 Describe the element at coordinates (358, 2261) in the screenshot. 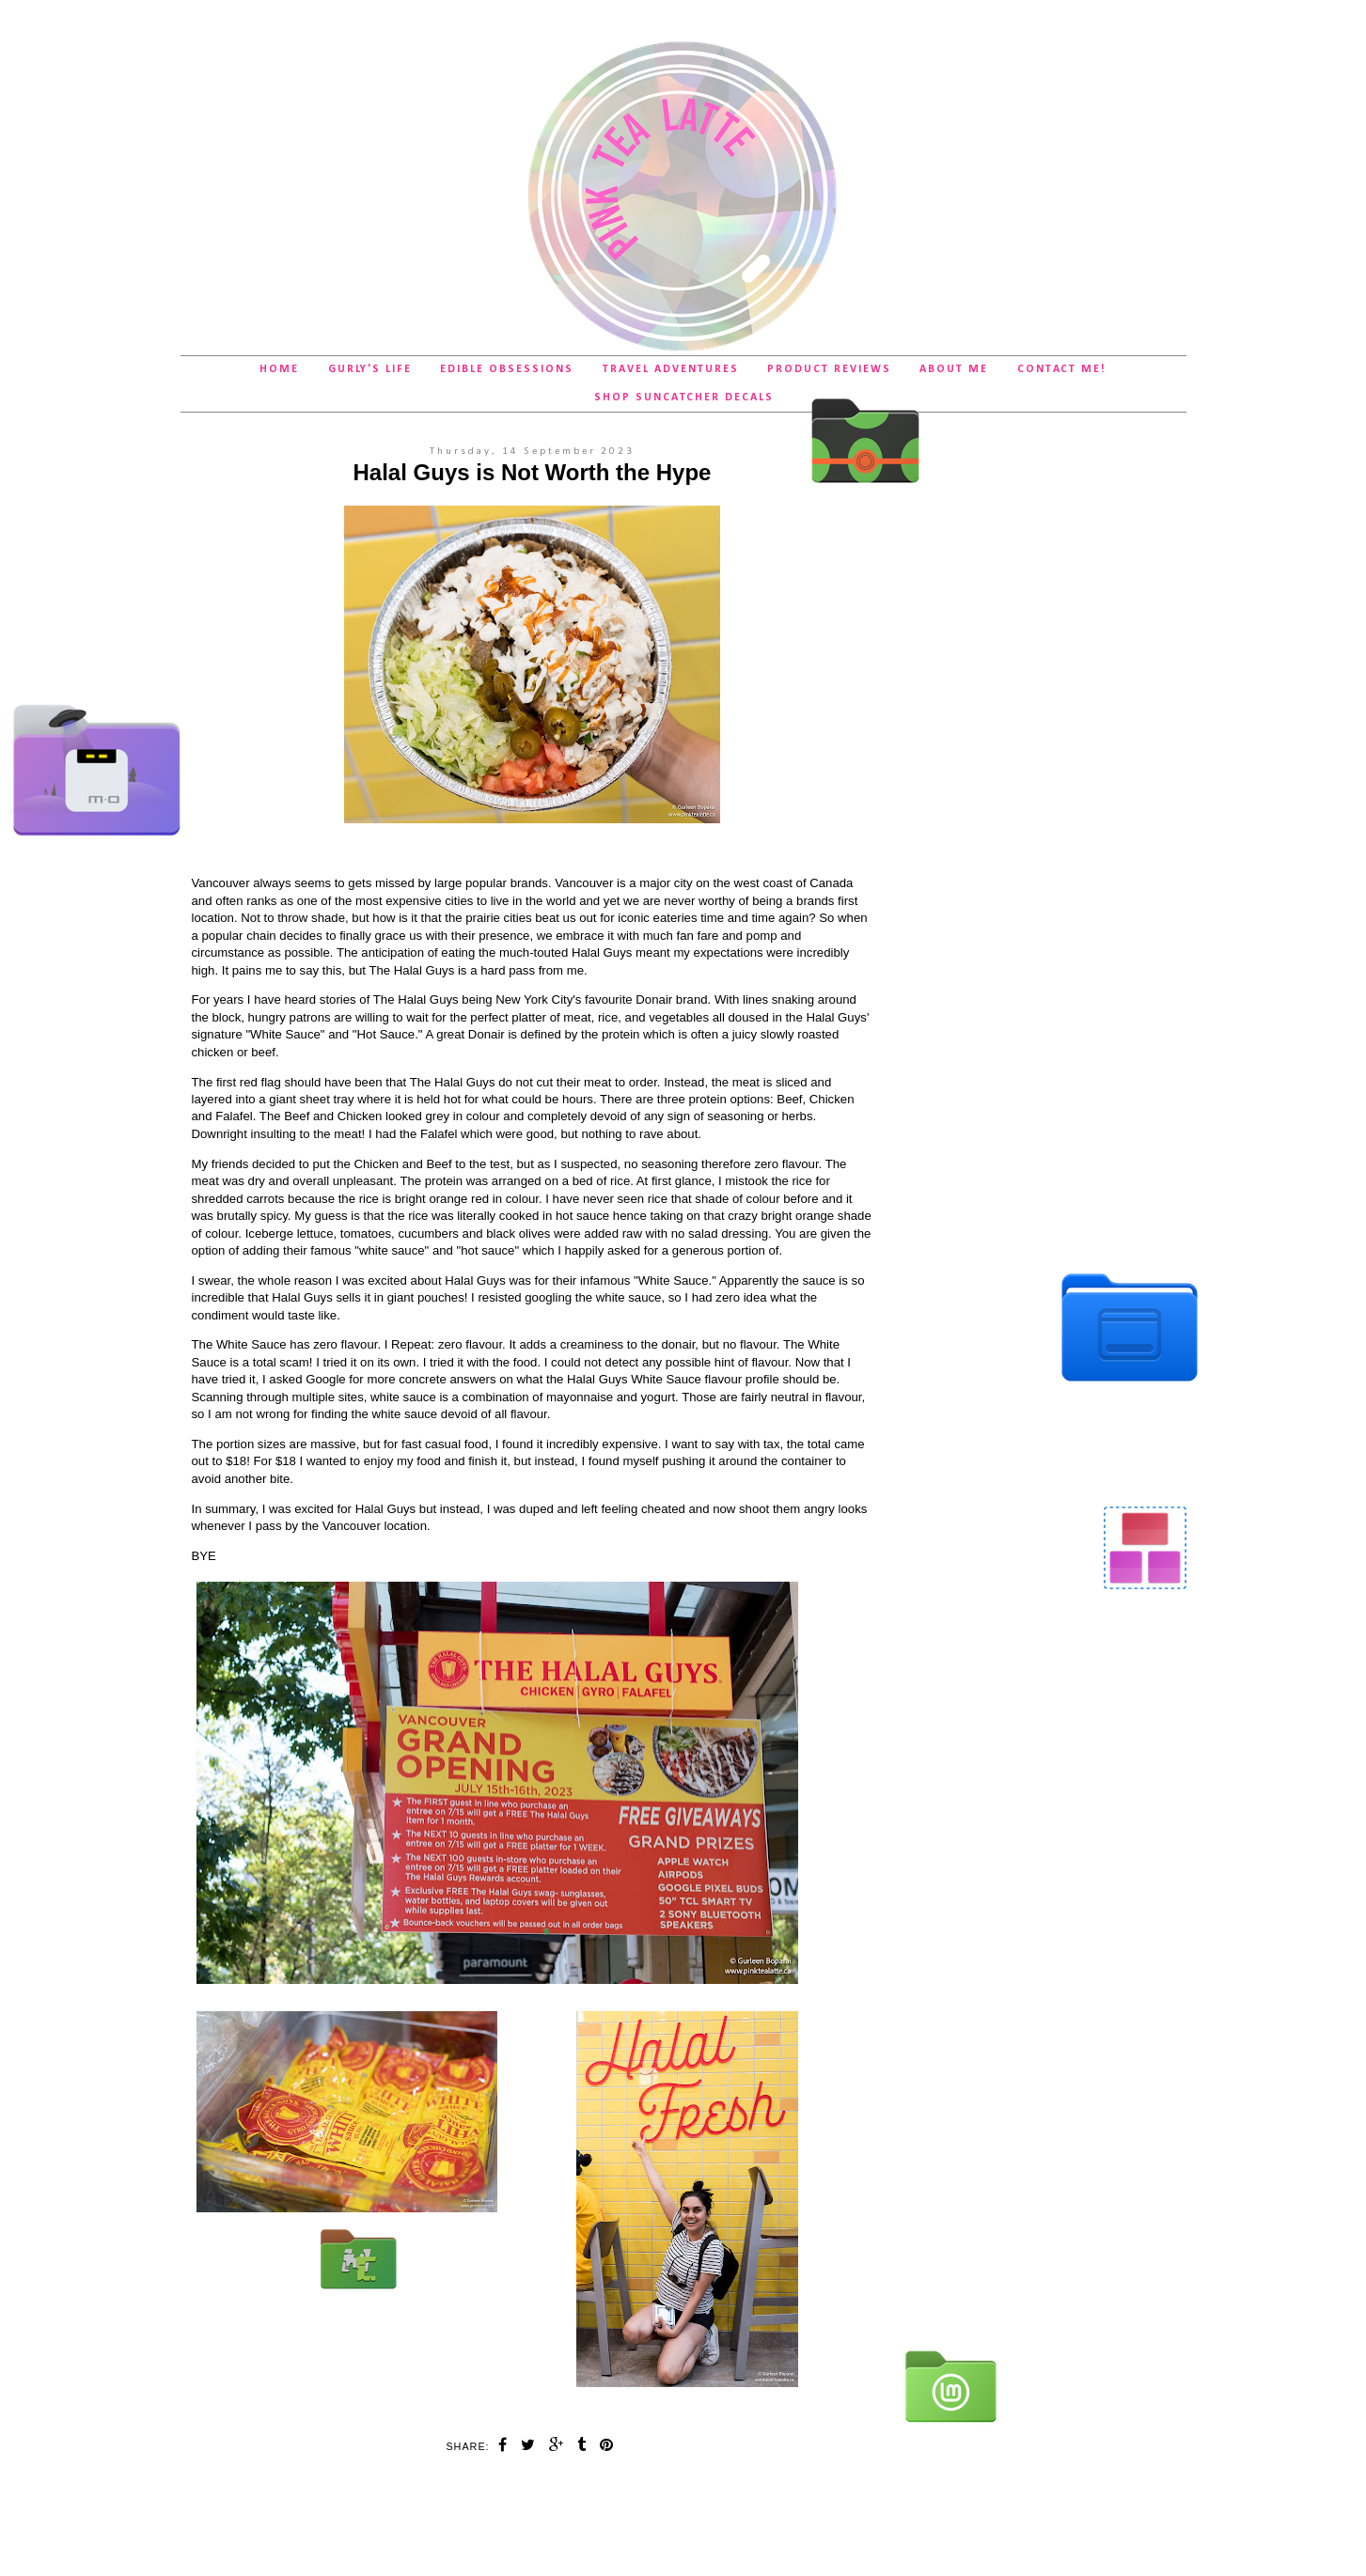

I see `open mcreator project files folder` at that location.